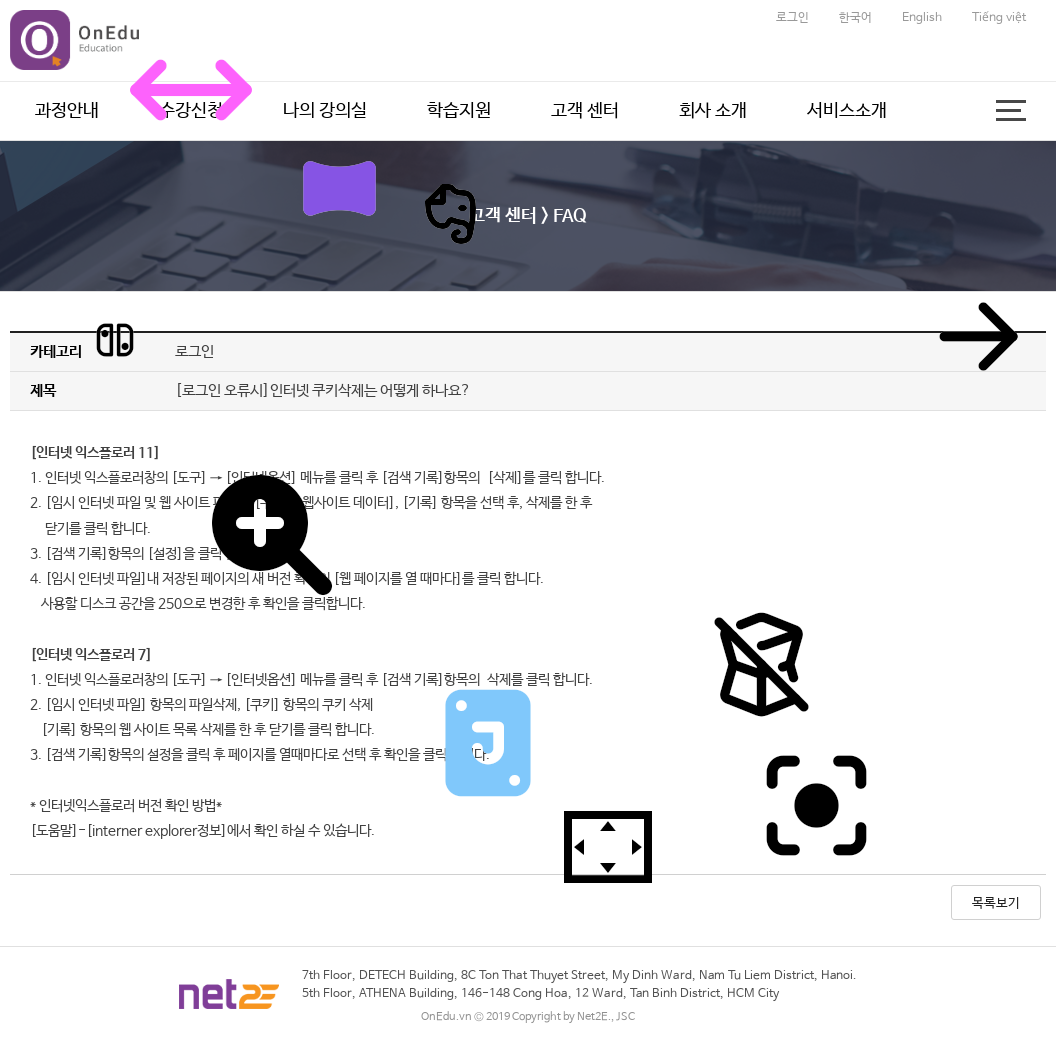  What do you see at coordinates (272, 535) in the screenshot?
I see `zoom in on content` at bounding box center [272, 535].